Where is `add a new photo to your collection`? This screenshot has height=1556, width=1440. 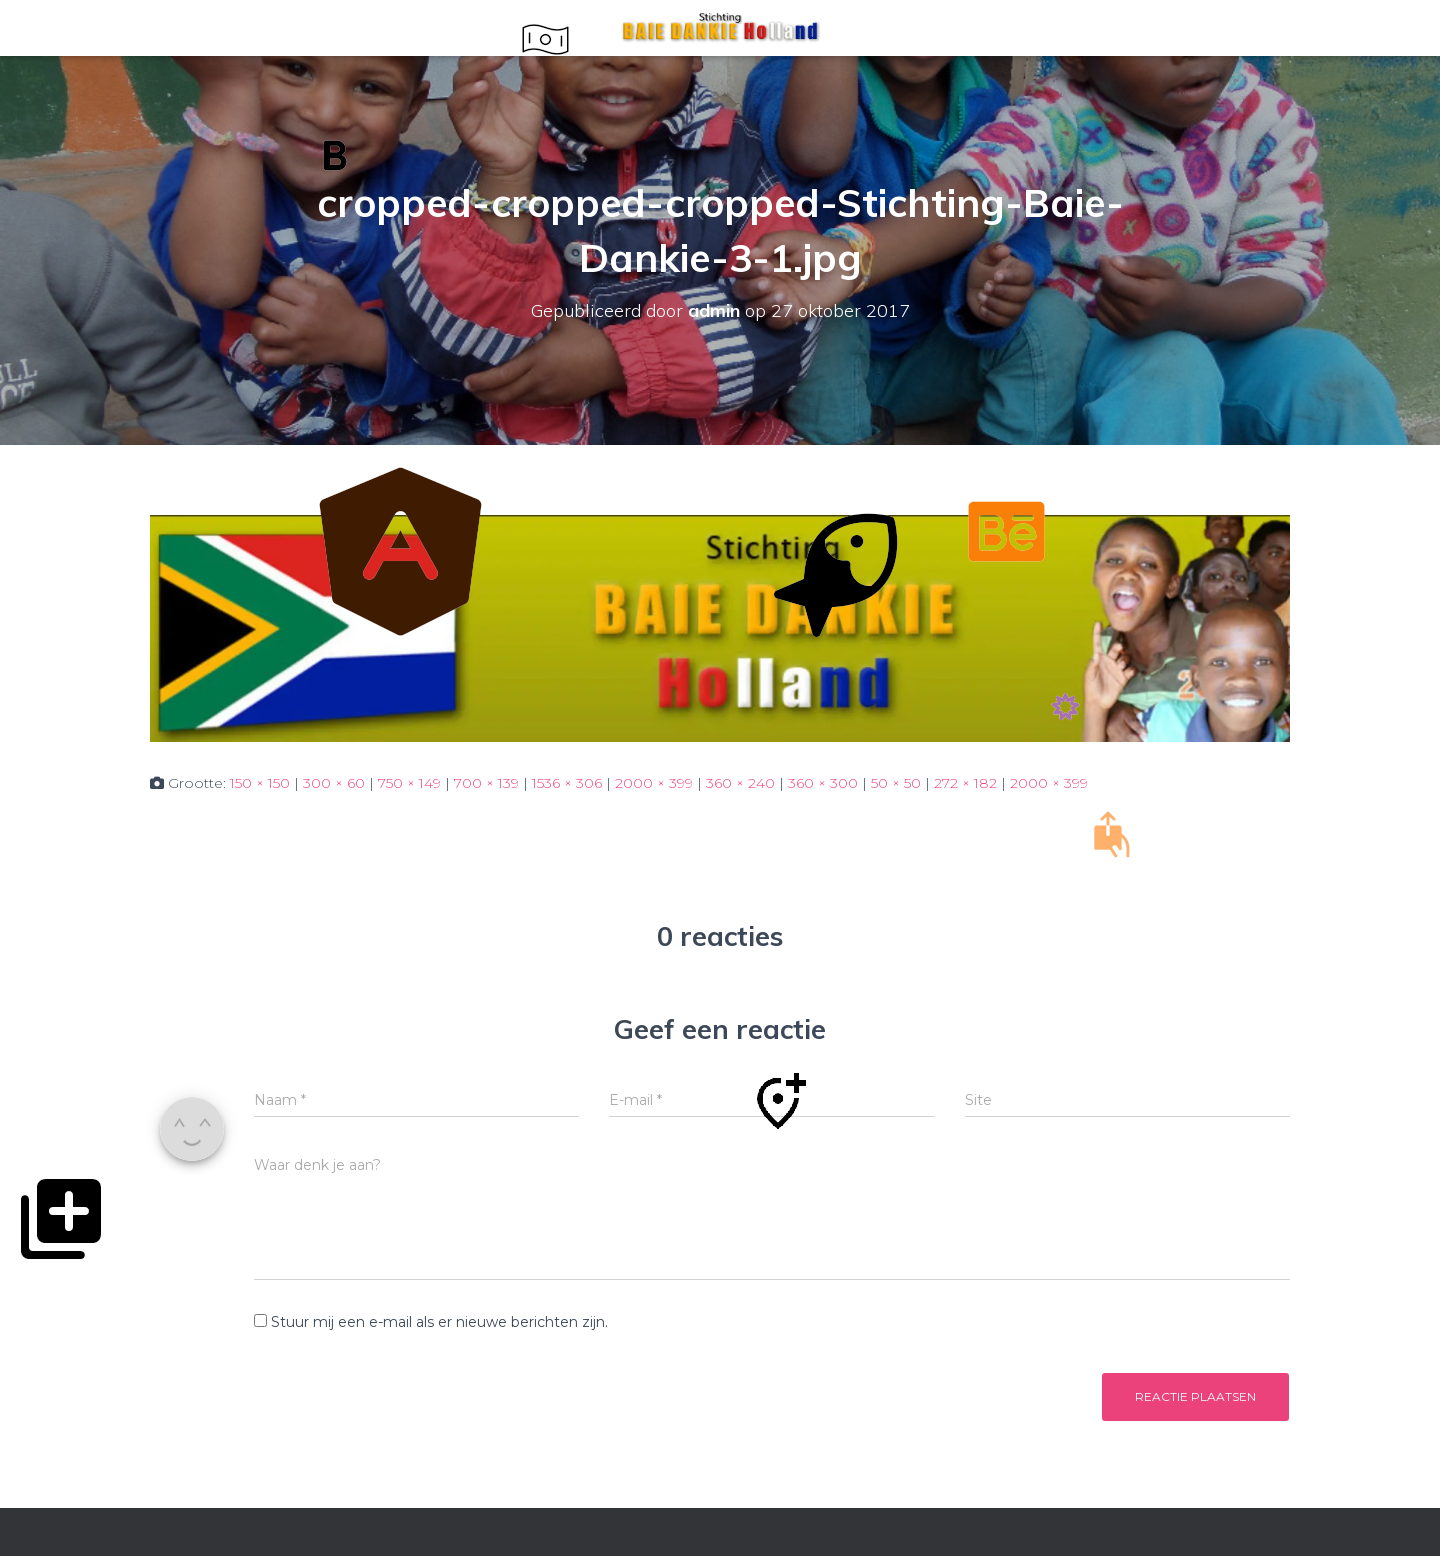 add a new photo to your collection is located at coordinates (61, 1219).